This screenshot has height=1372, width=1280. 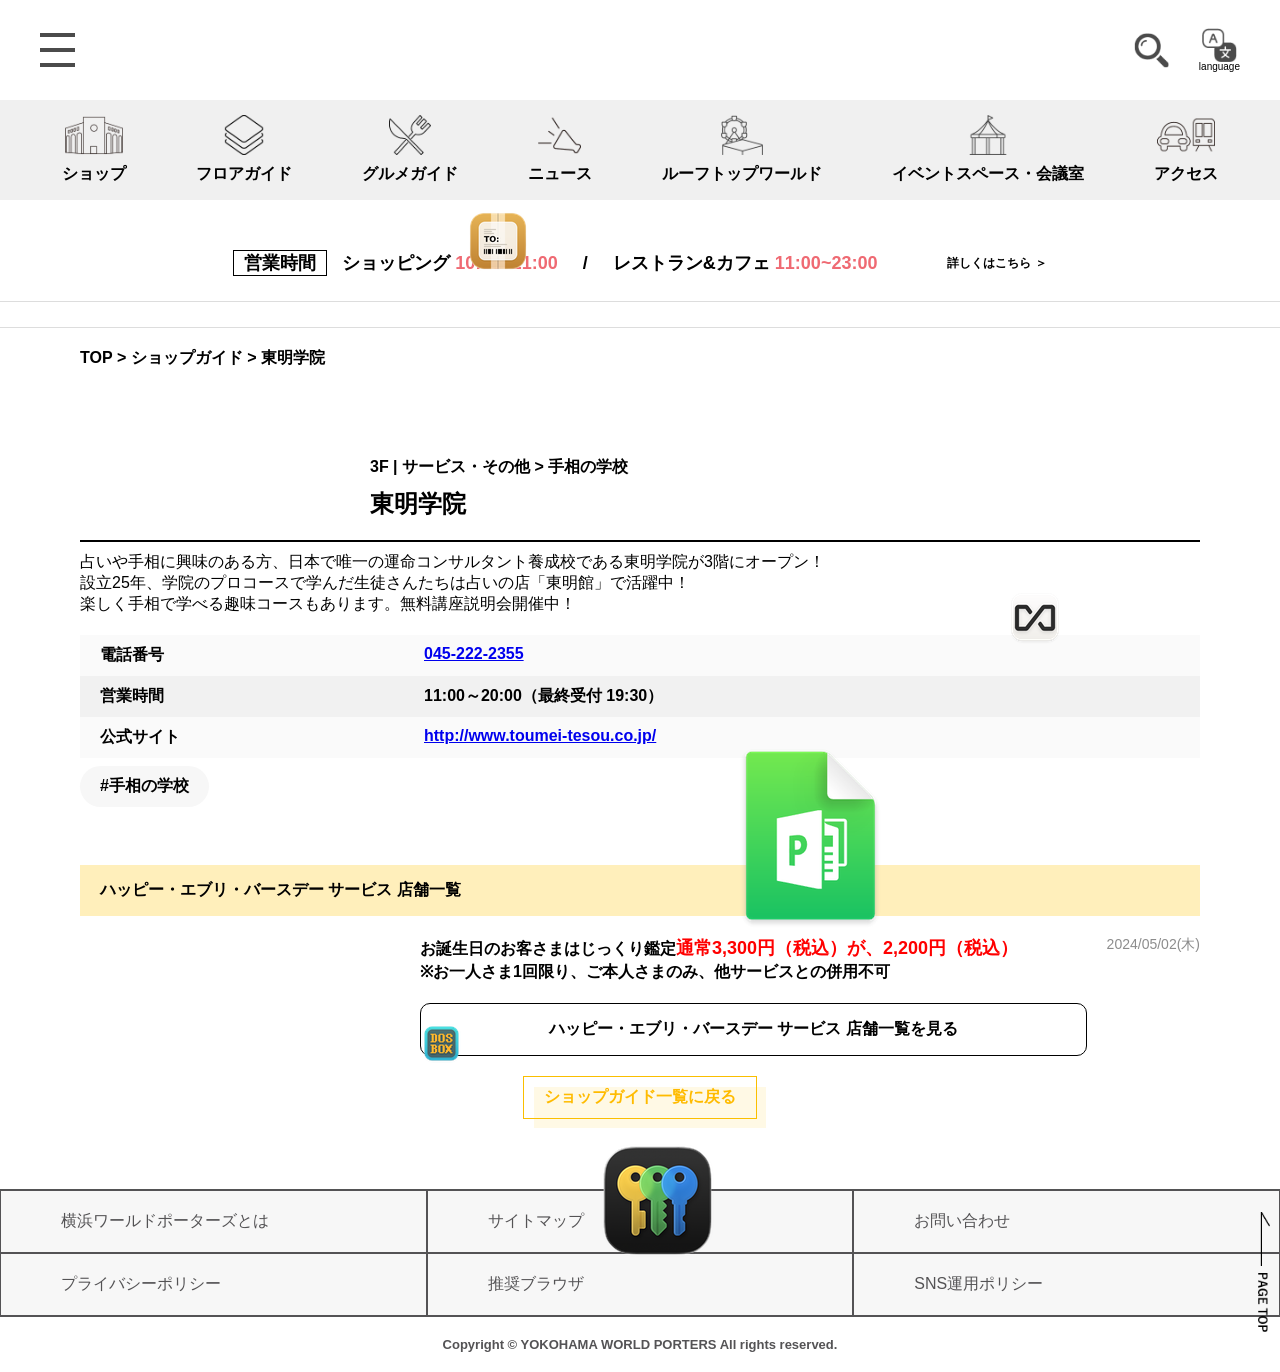 What do you see at coordinates (441, 1043) in the screenshot?
I see `launch DOSBox emulator to run classic DOS games and software` at bounding box center [441, 1043].